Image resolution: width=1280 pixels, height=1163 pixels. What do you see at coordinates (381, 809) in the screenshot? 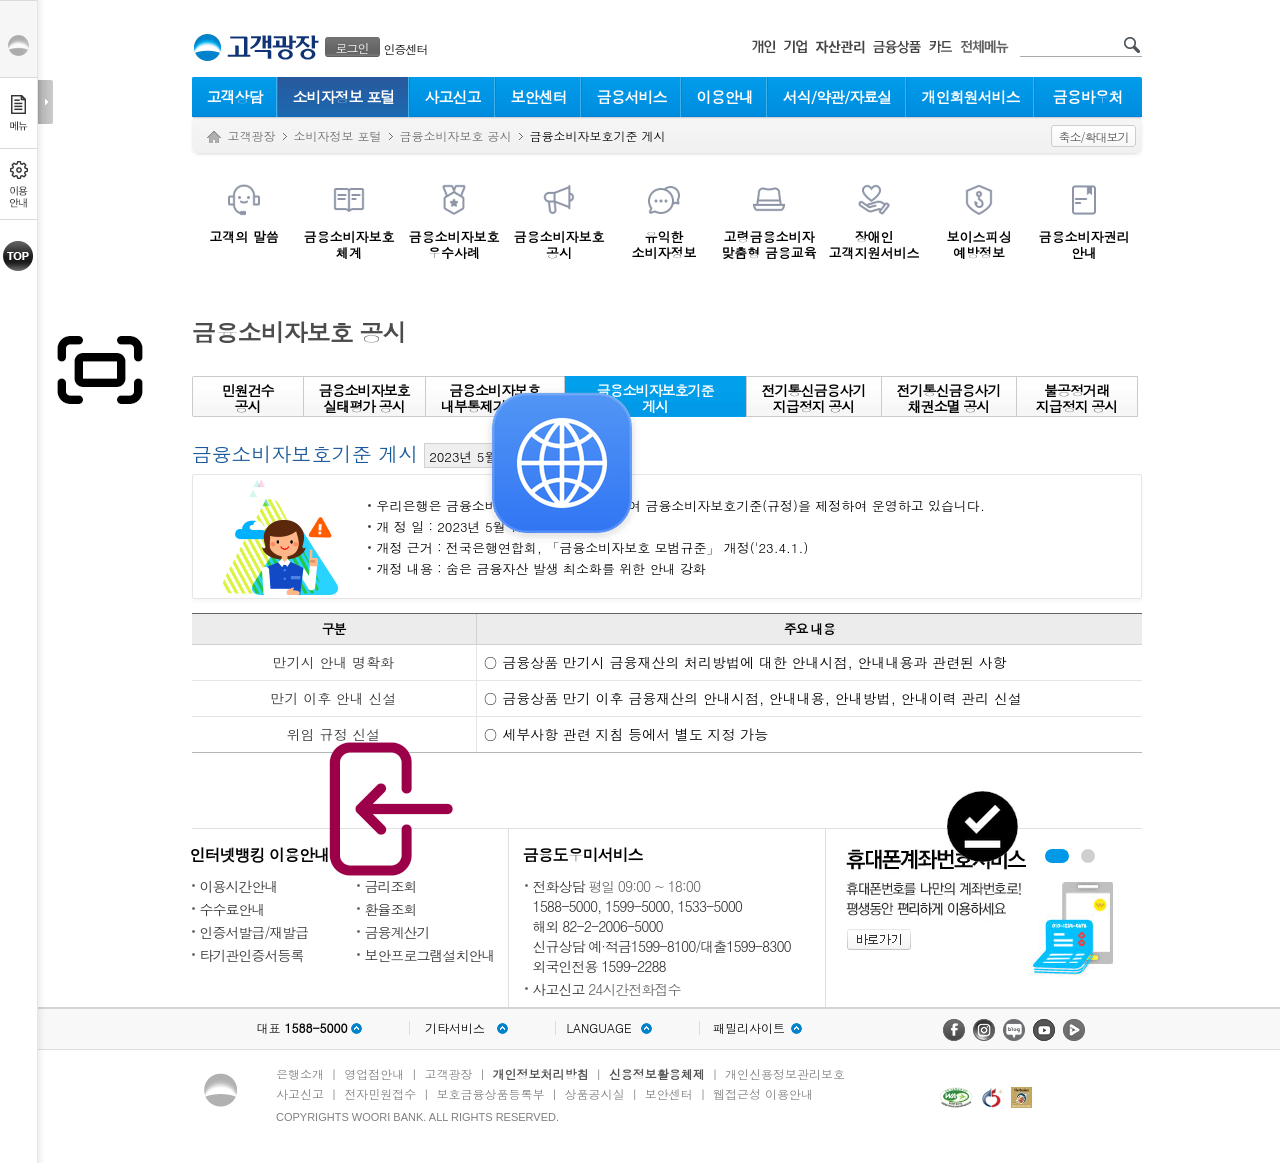
I see `log out of your account` at bounding box center [381, 809].